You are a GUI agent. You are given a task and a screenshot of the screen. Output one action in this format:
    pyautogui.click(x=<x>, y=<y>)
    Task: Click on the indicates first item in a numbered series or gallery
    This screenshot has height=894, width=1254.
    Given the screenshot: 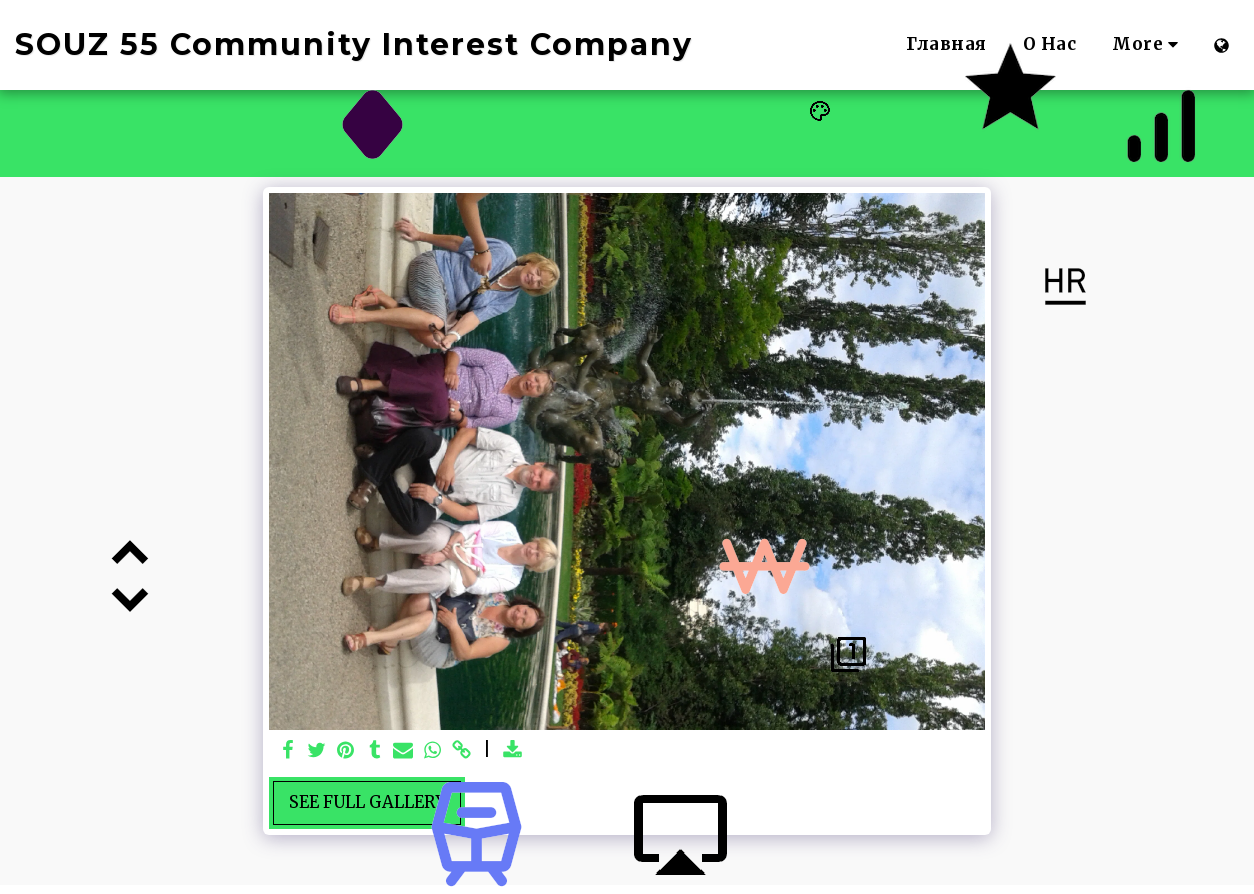 What is the action you would take?
    pyautogui.click(x=848, y=654)
    